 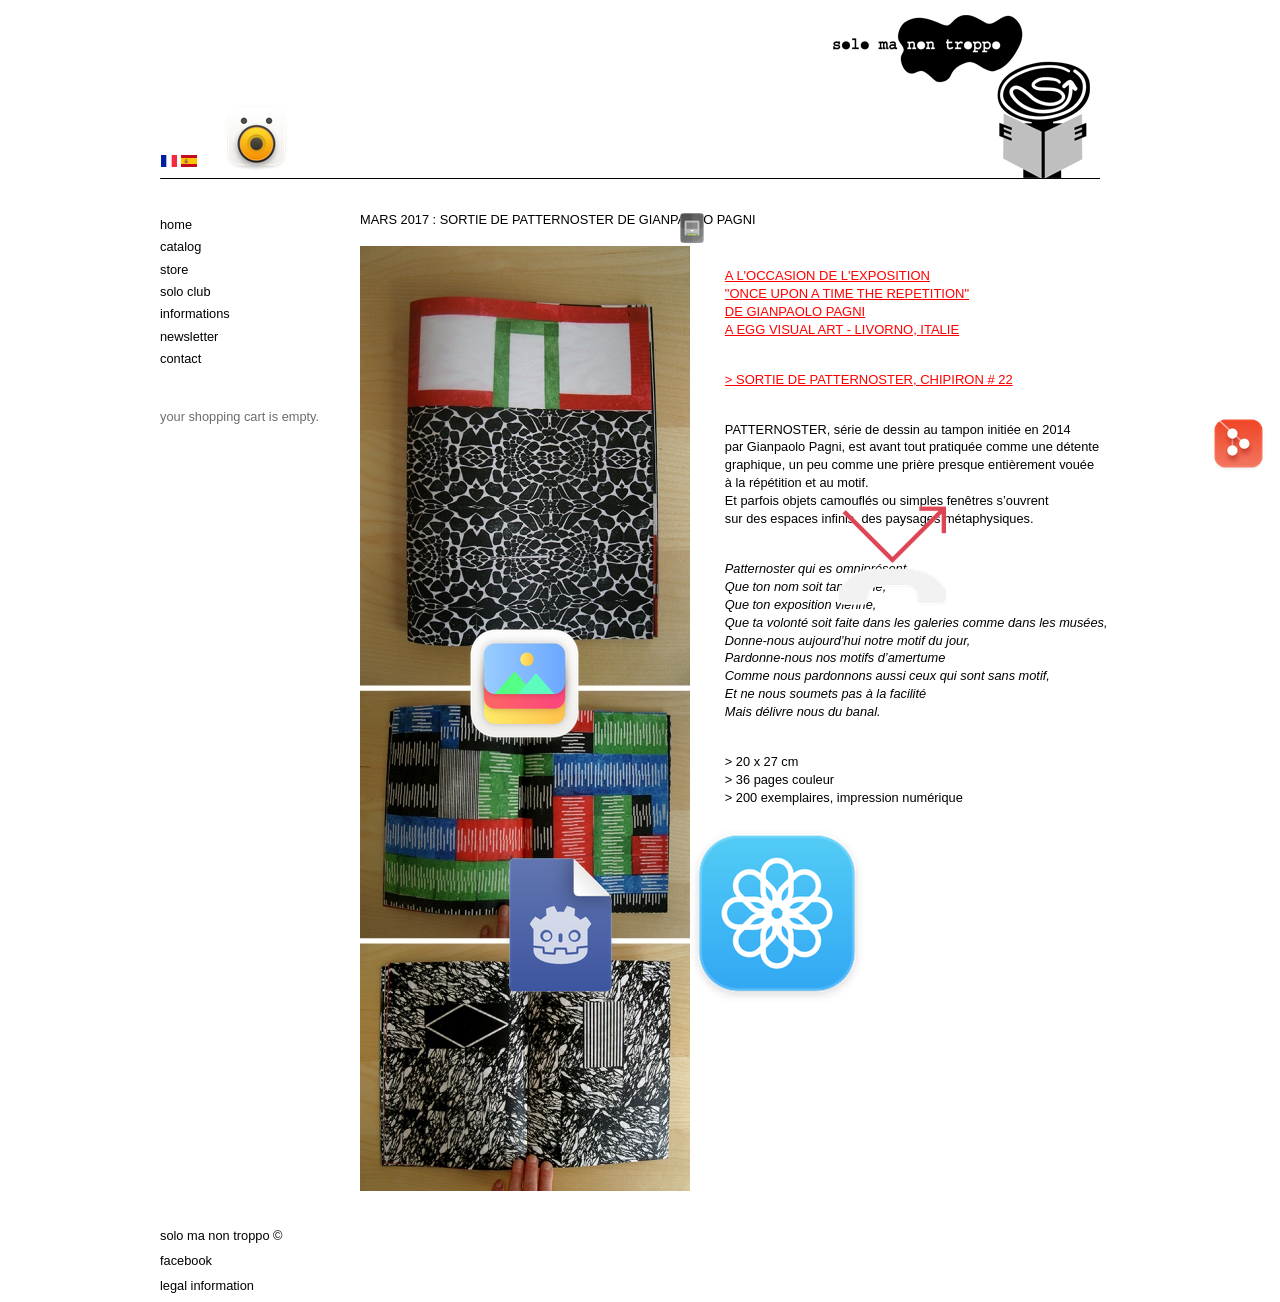 What do you see at coordinates (560, 927) in the screenshot?
I see `a godot game engine project file` at bounding box center [560, 927].